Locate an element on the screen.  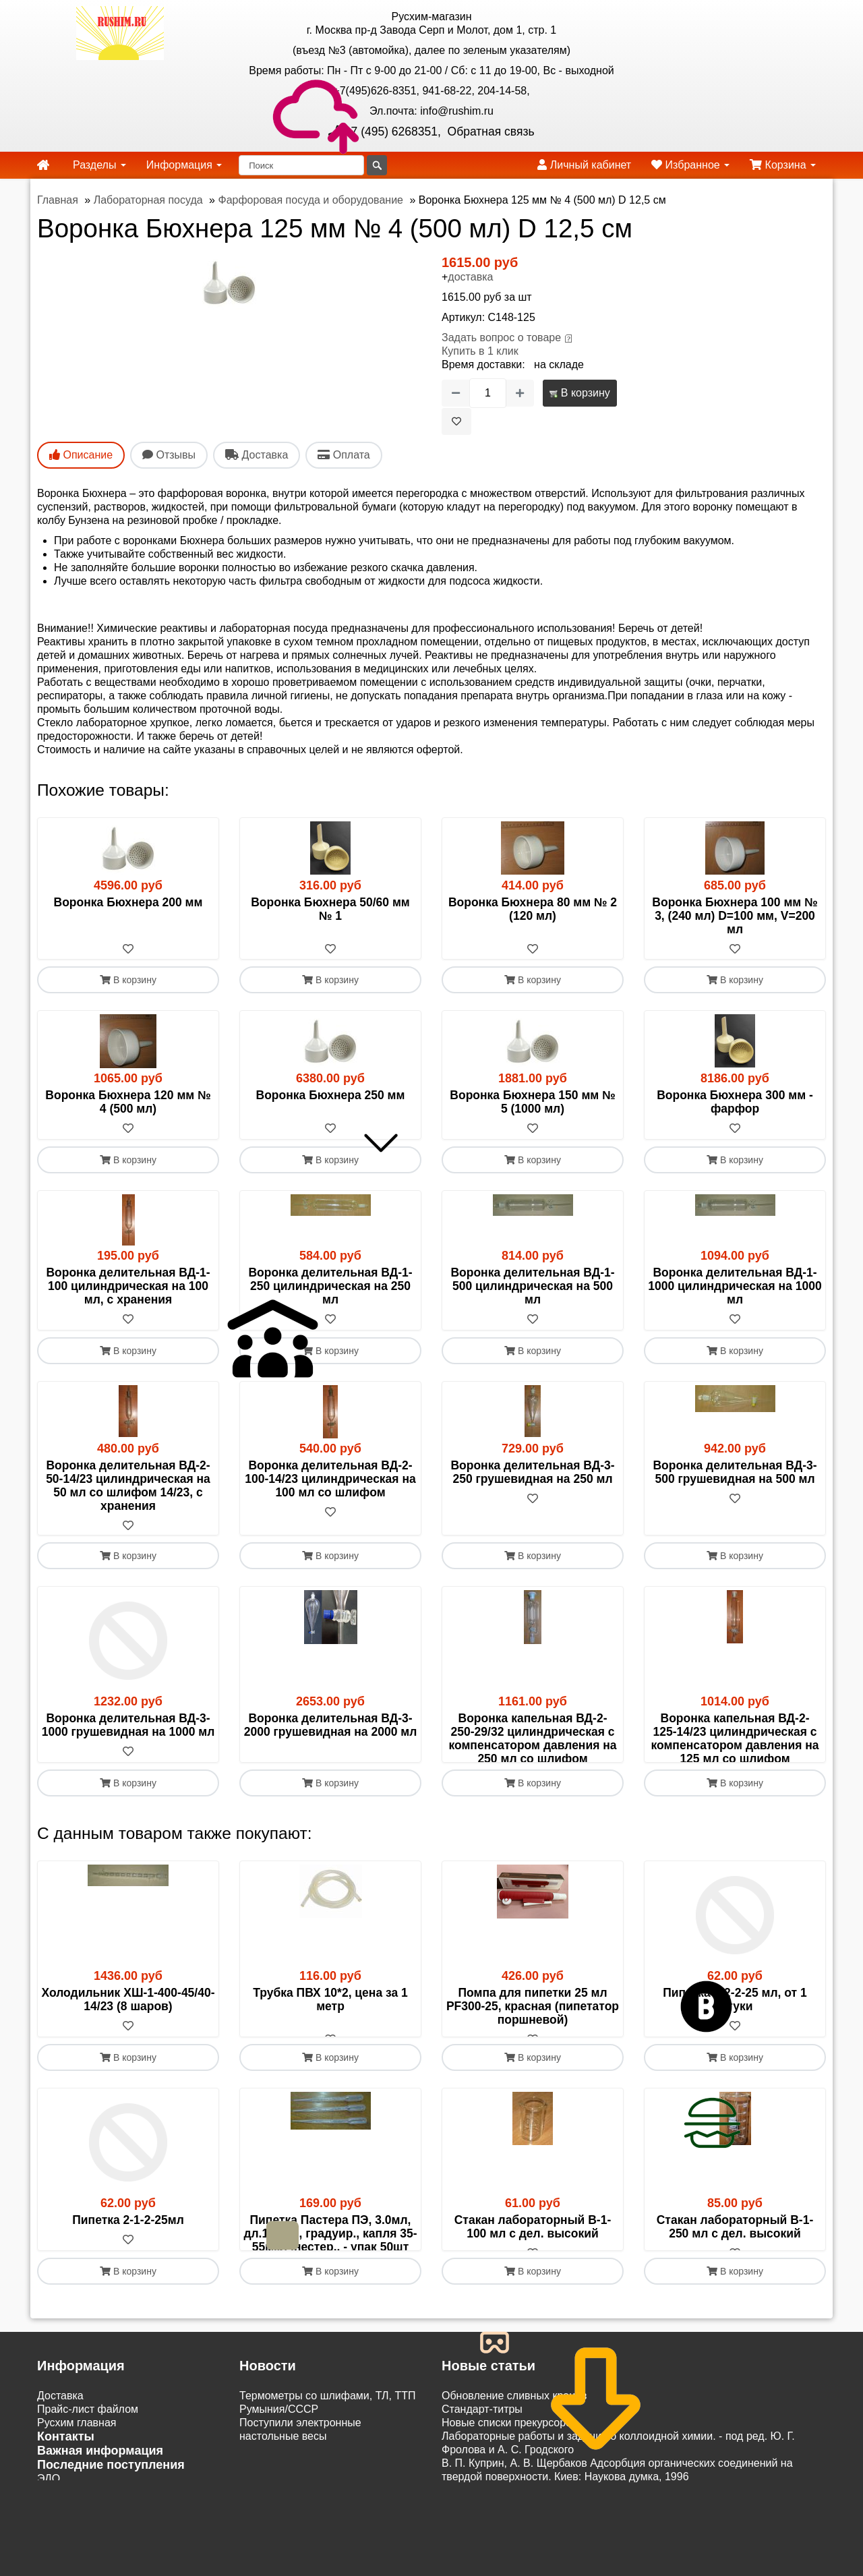
download a file or content is located at coordinates (595, 2399).